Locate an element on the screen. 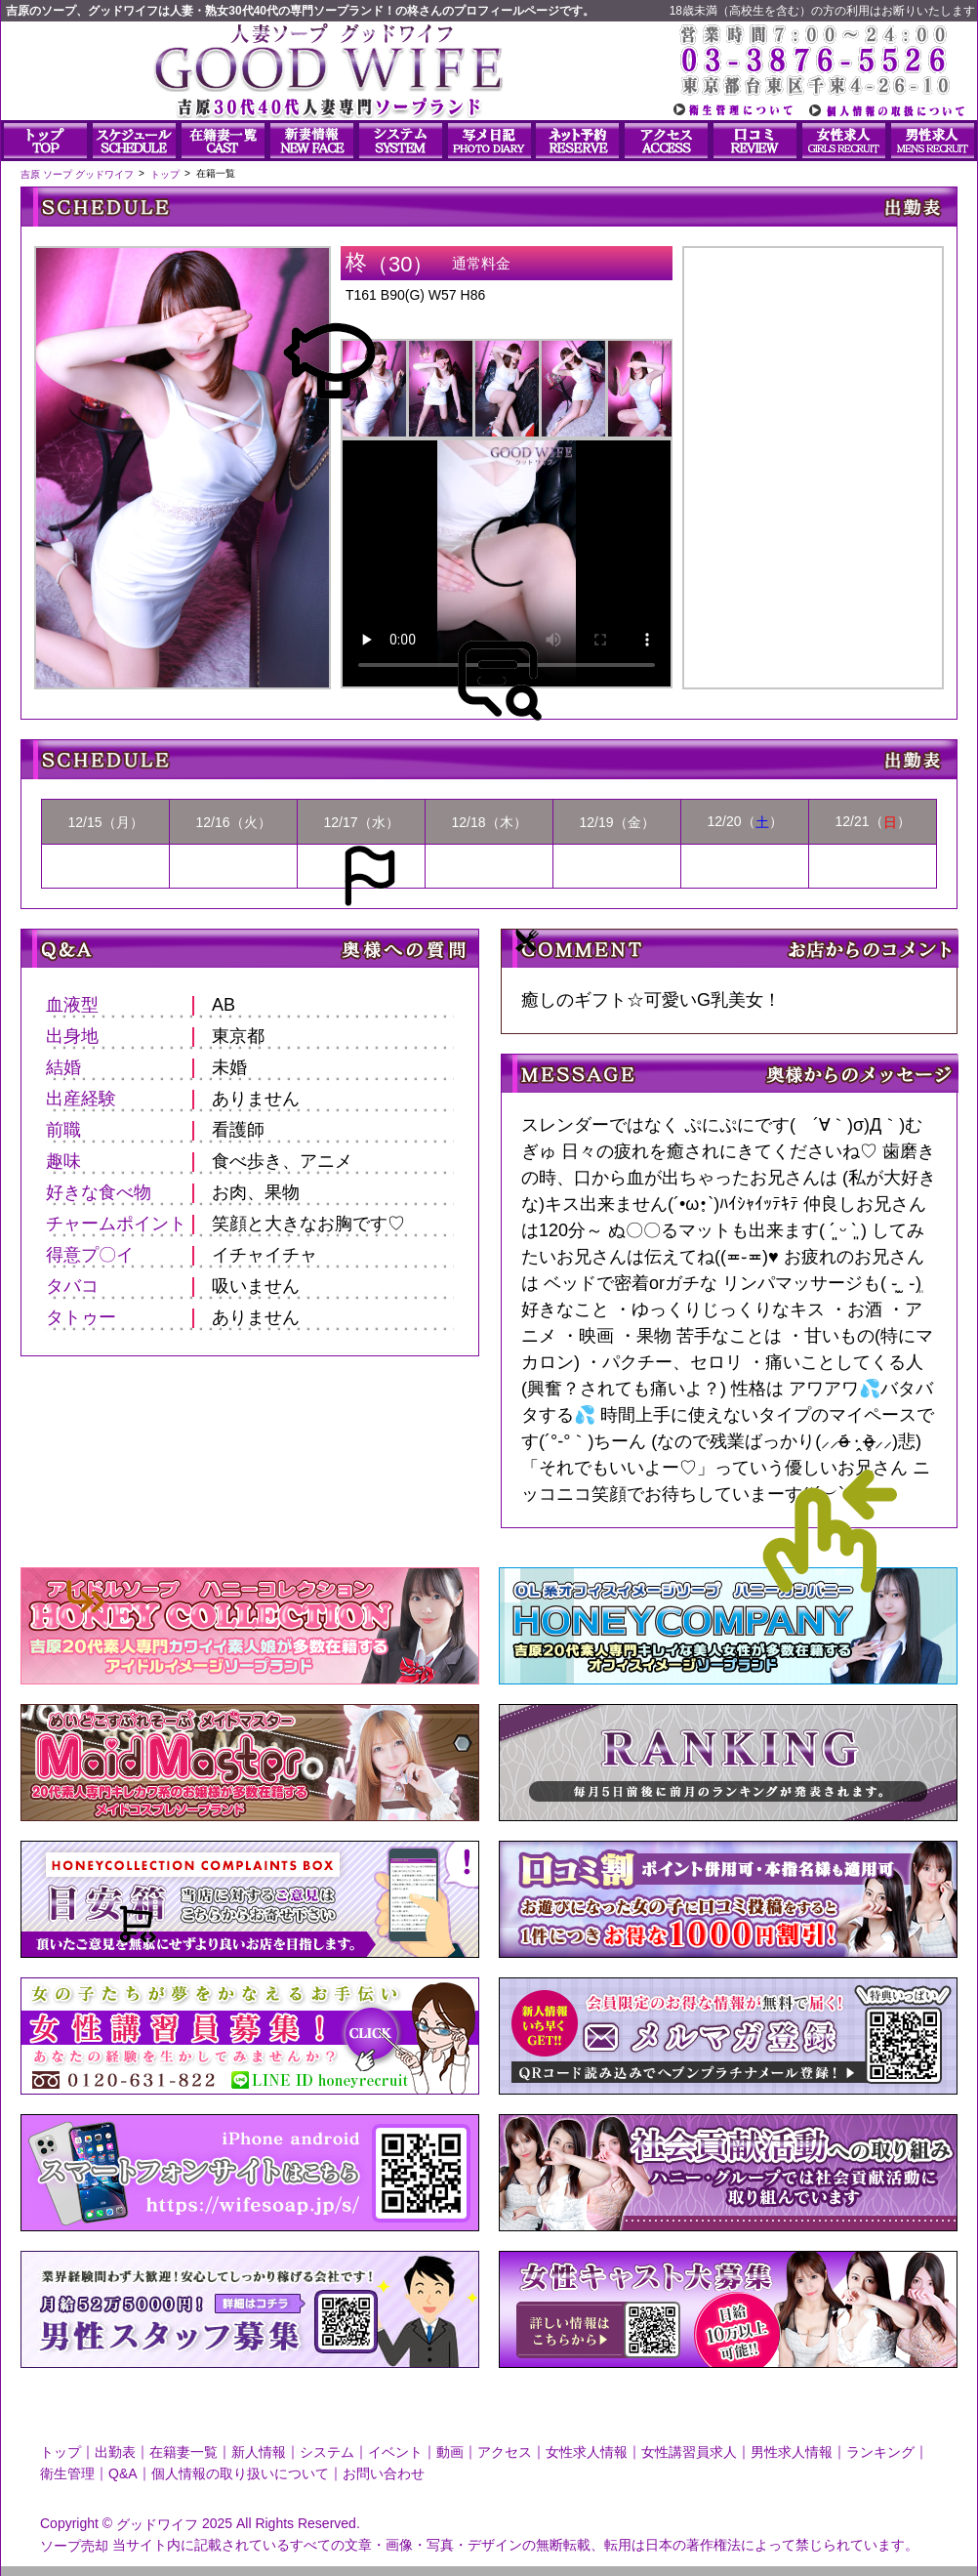 The image size is (978, 2576). search through your messages is located at coordinates (498, 677).